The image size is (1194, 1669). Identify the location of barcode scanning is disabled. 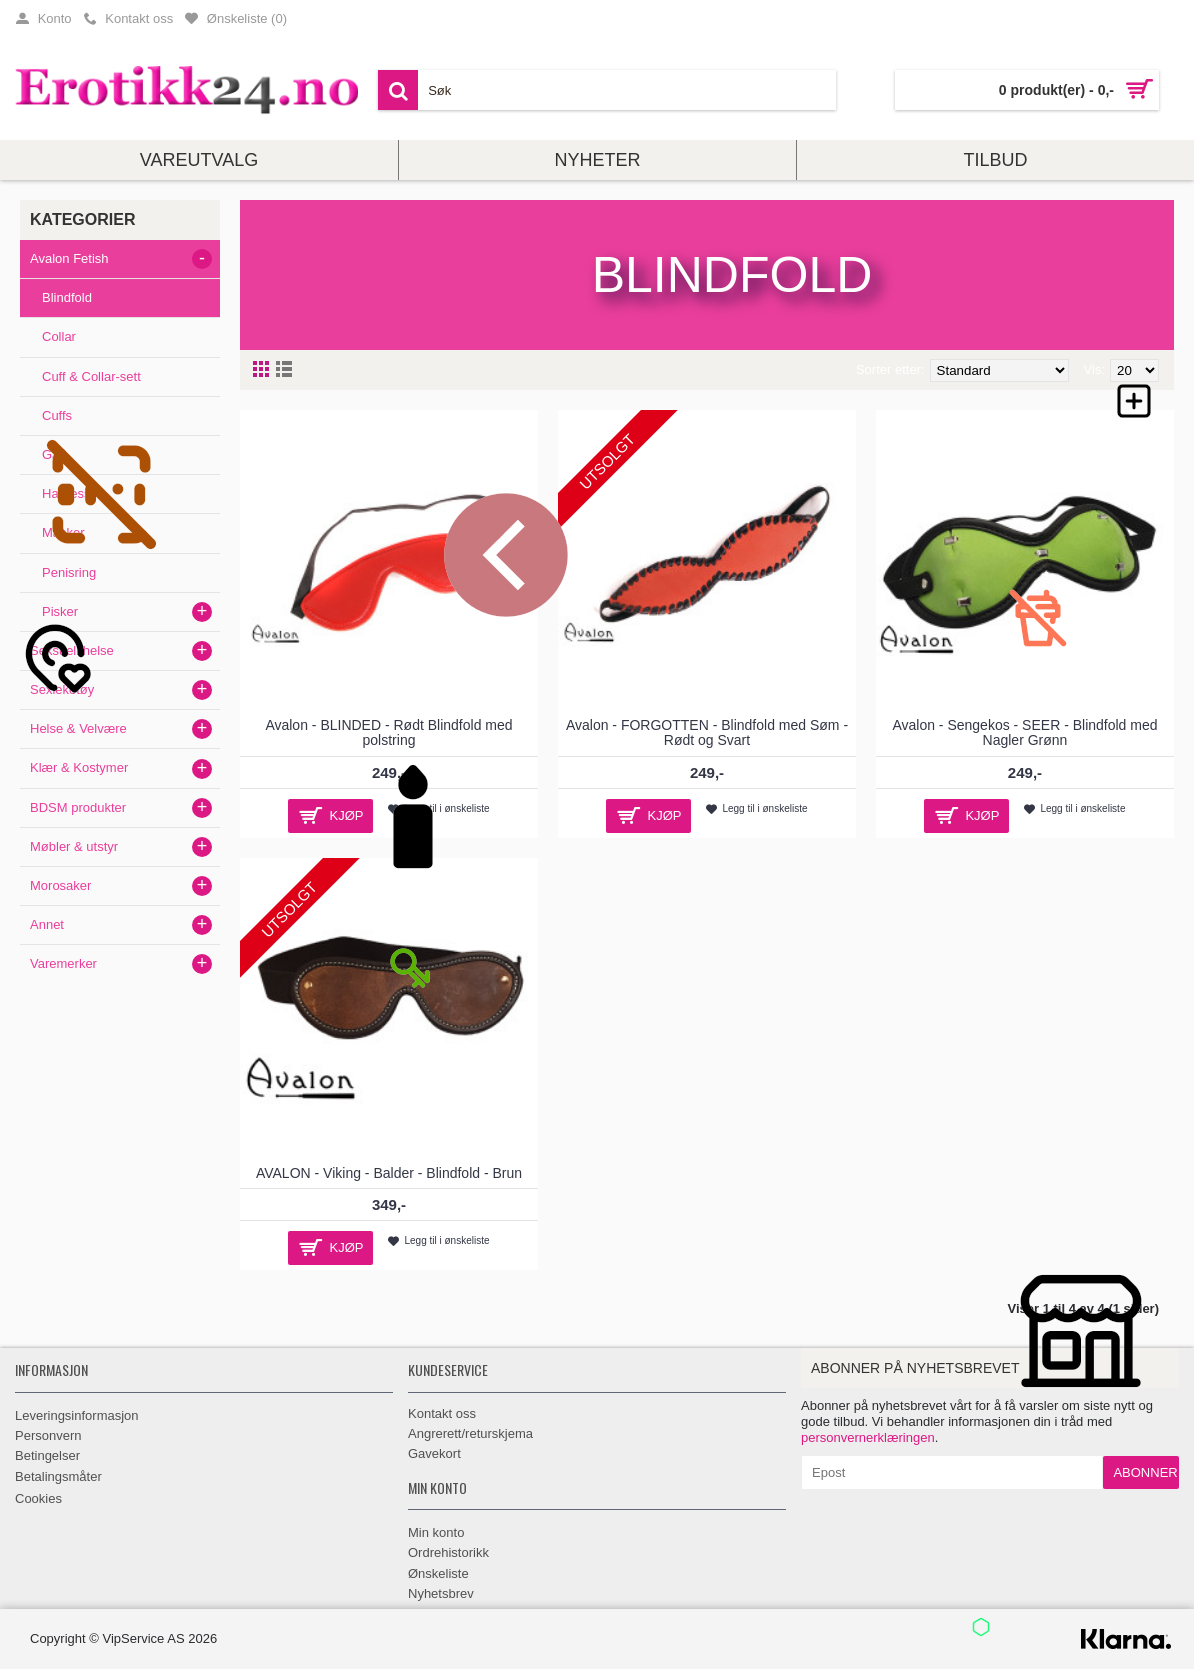
(101, 494).